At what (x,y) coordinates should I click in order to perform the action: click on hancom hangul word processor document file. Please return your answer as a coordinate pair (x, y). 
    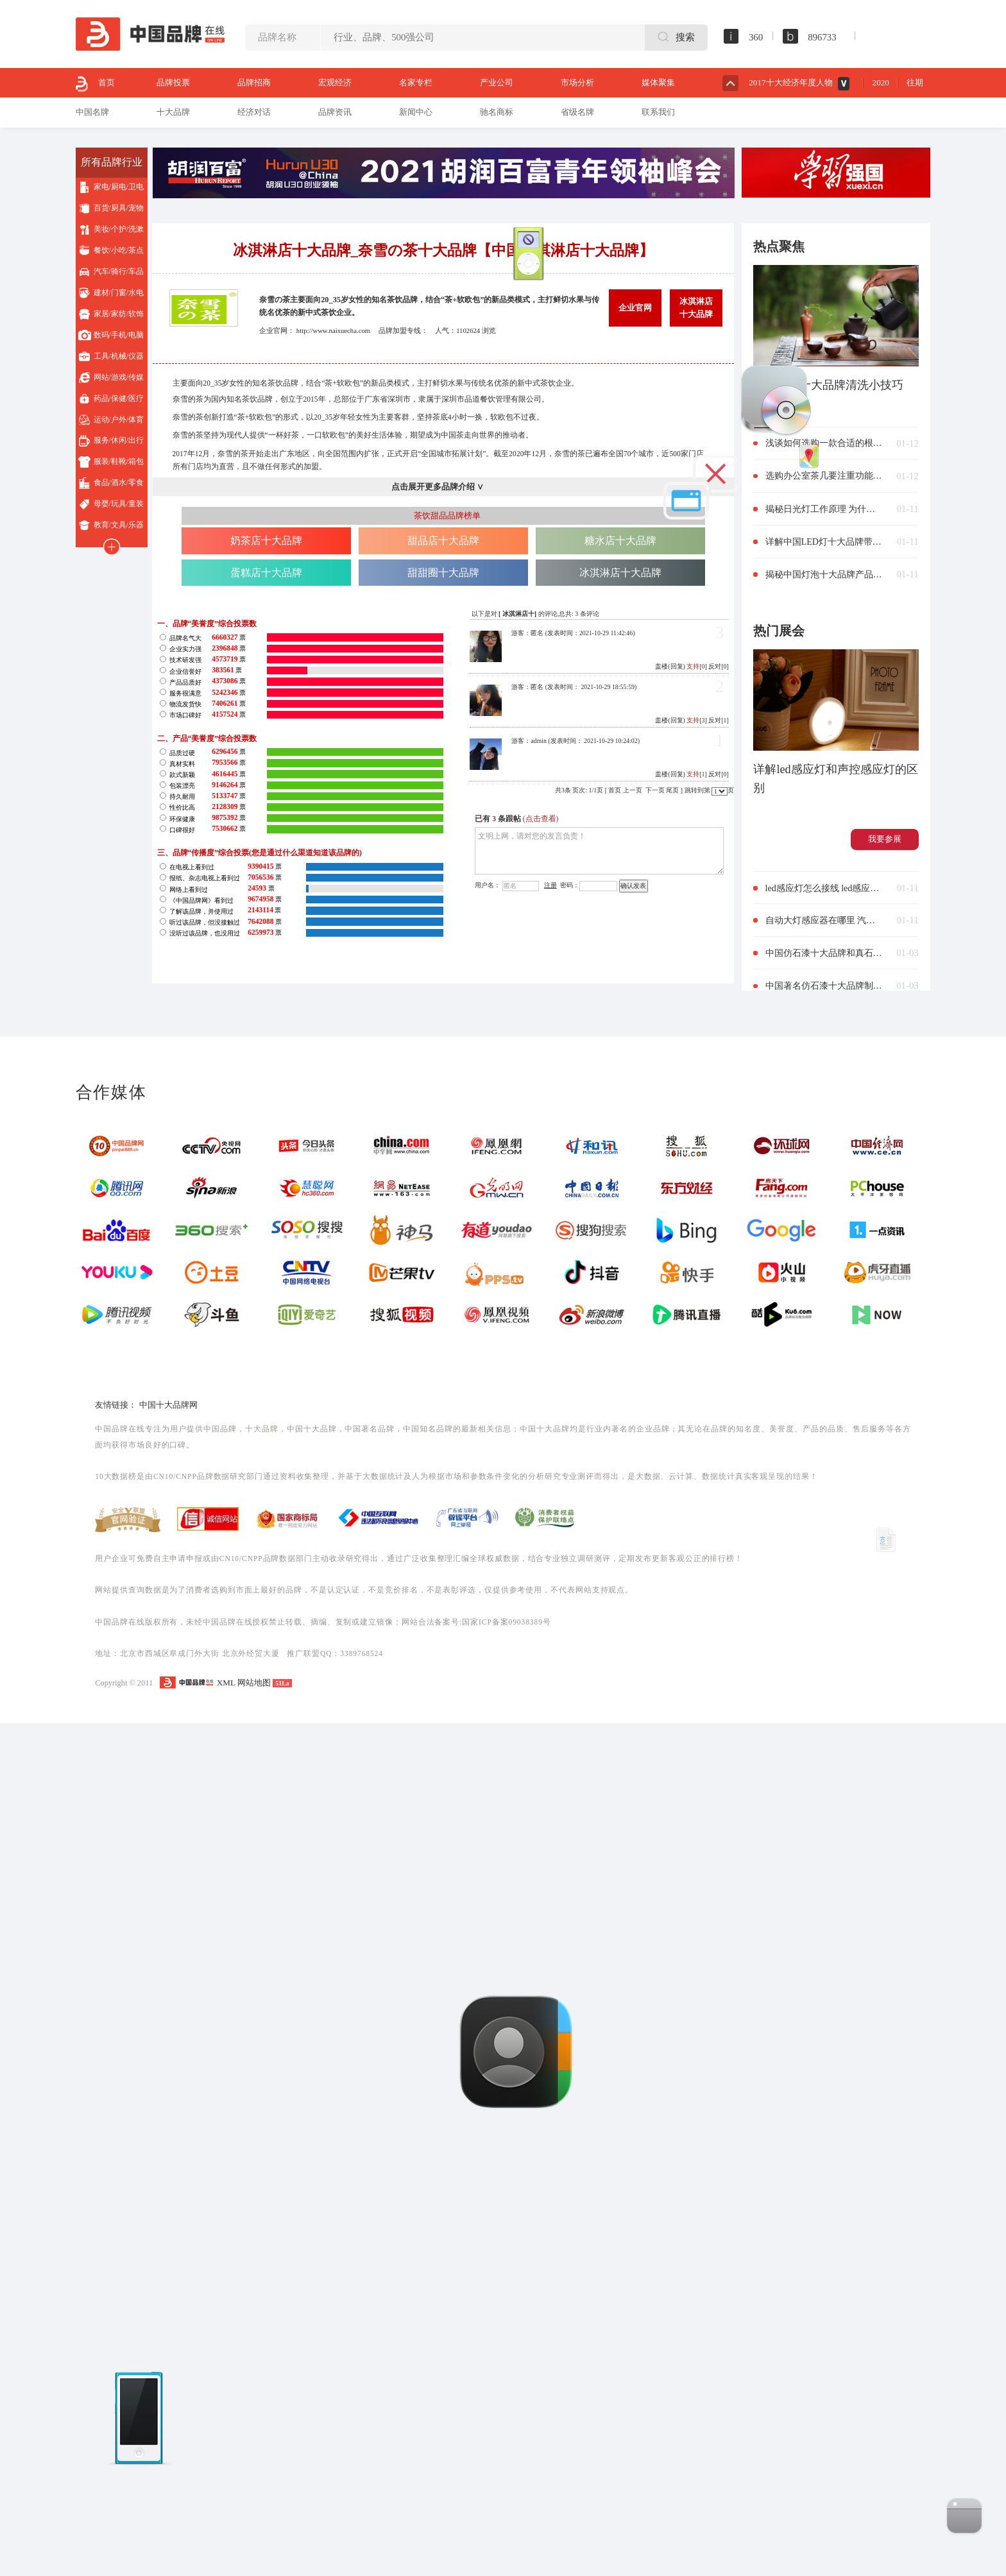
    Looking at the image, I should click on (886, 1540).